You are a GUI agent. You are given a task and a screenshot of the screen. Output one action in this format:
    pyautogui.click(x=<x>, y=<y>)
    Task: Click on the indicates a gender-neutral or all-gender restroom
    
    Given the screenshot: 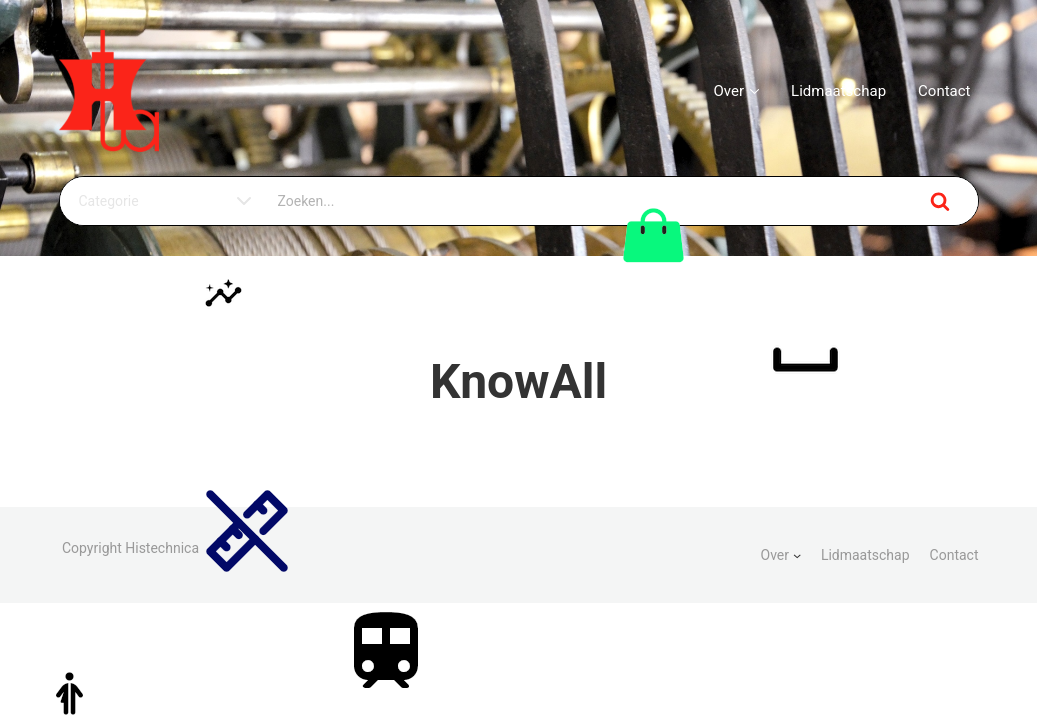 What is the action you would take?
    pyautogui.click(x=69, y=693)
    